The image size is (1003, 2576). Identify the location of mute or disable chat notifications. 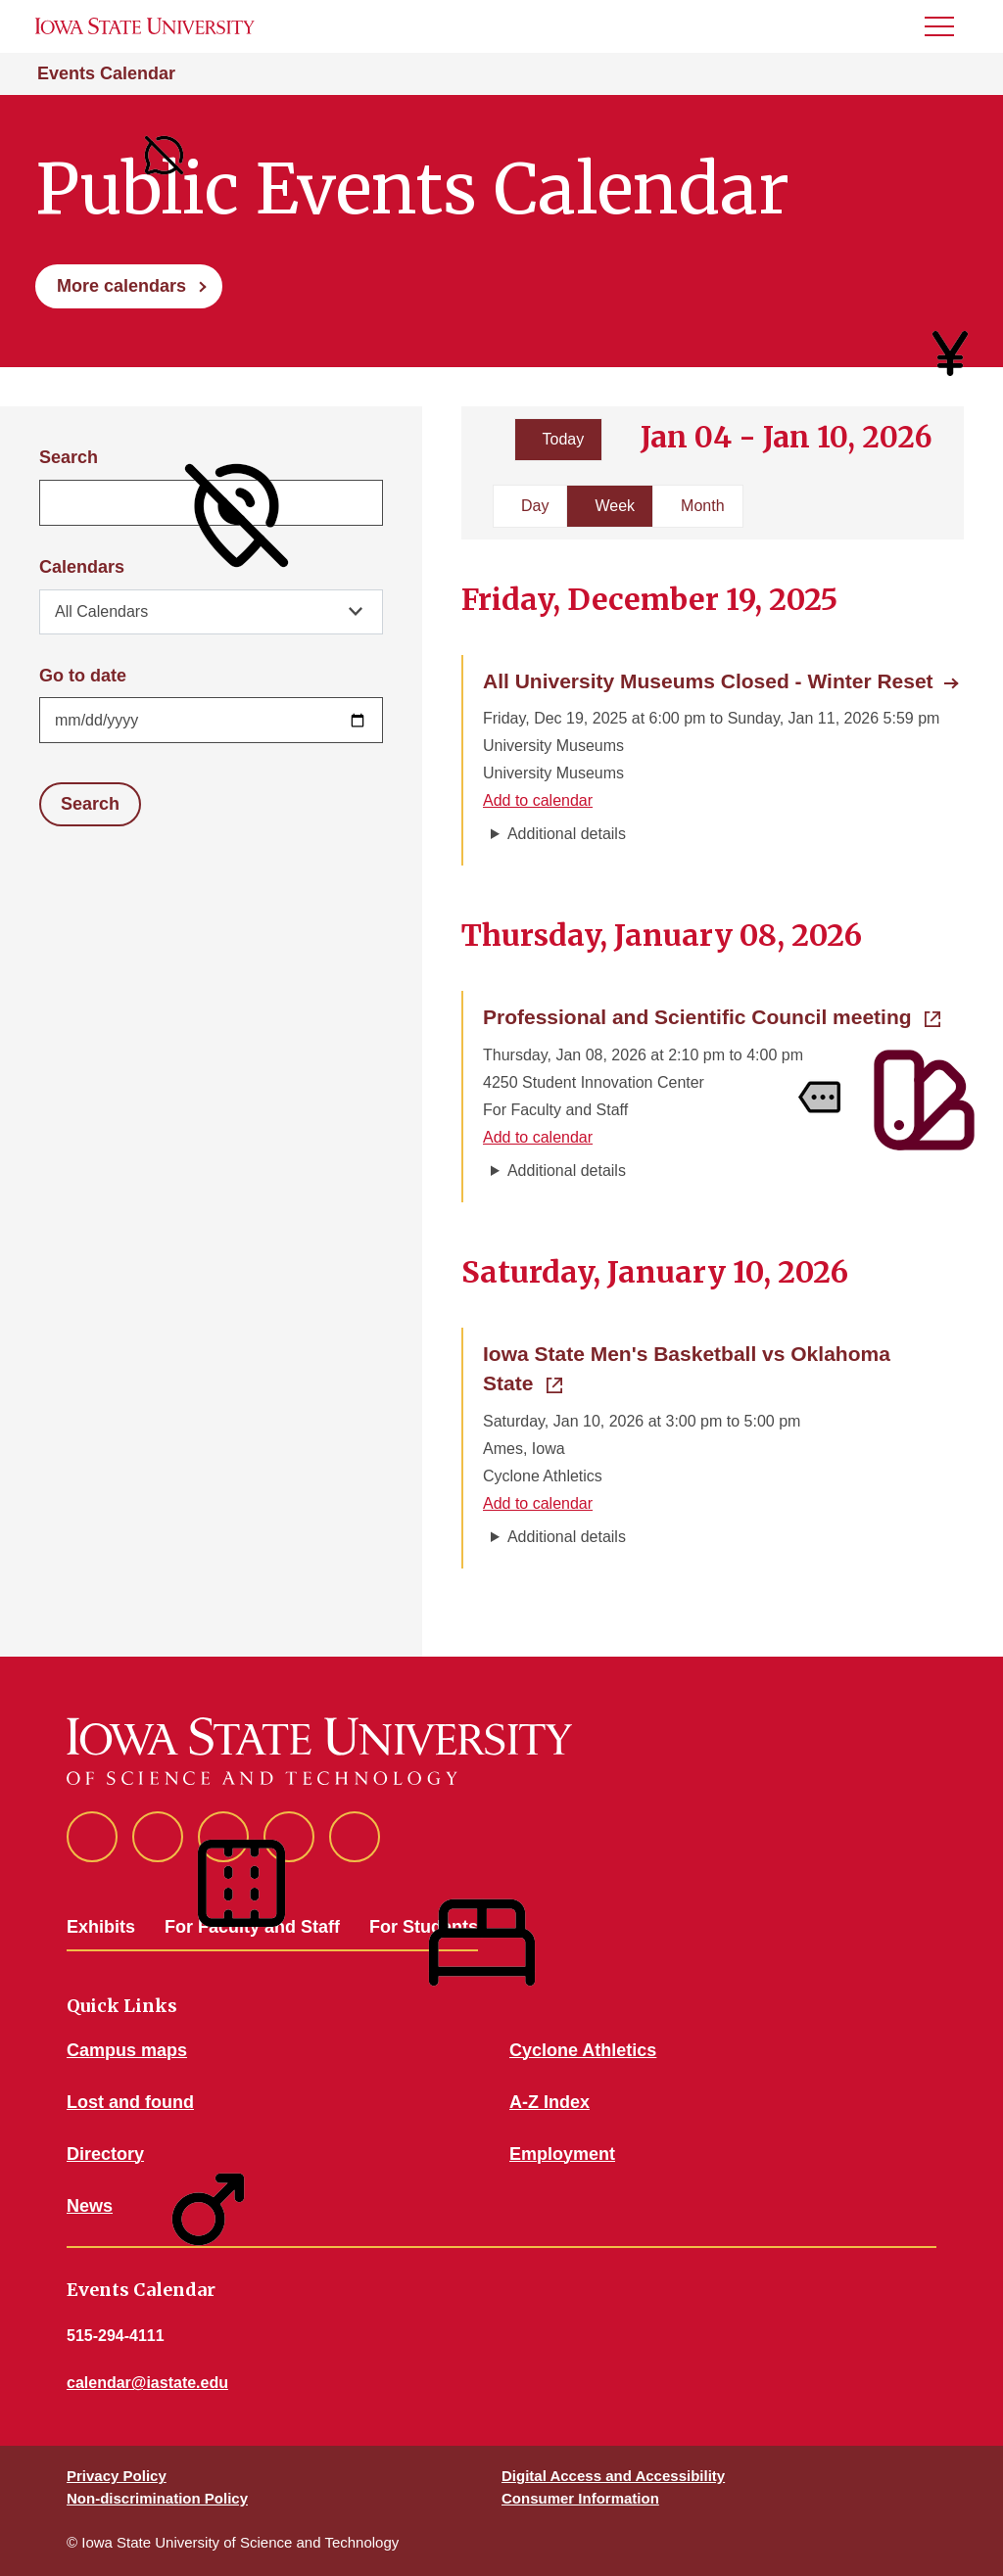
(164, 155).